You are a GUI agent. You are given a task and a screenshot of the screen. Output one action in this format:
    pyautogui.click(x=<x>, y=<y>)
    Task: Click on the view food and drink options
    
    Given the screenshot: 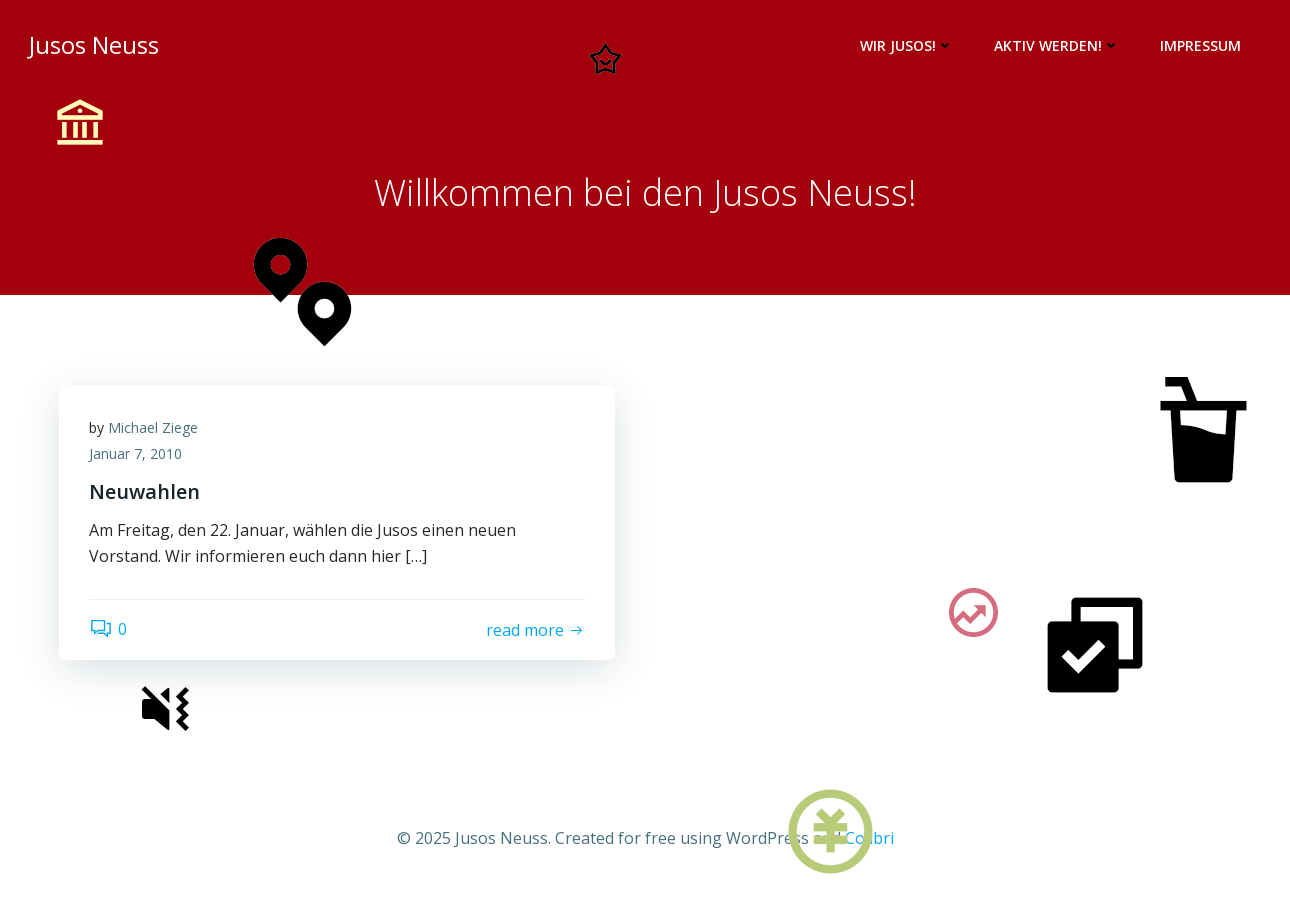 What is the action you would take?
    pyautogui.click(x=1203, y=434)
    